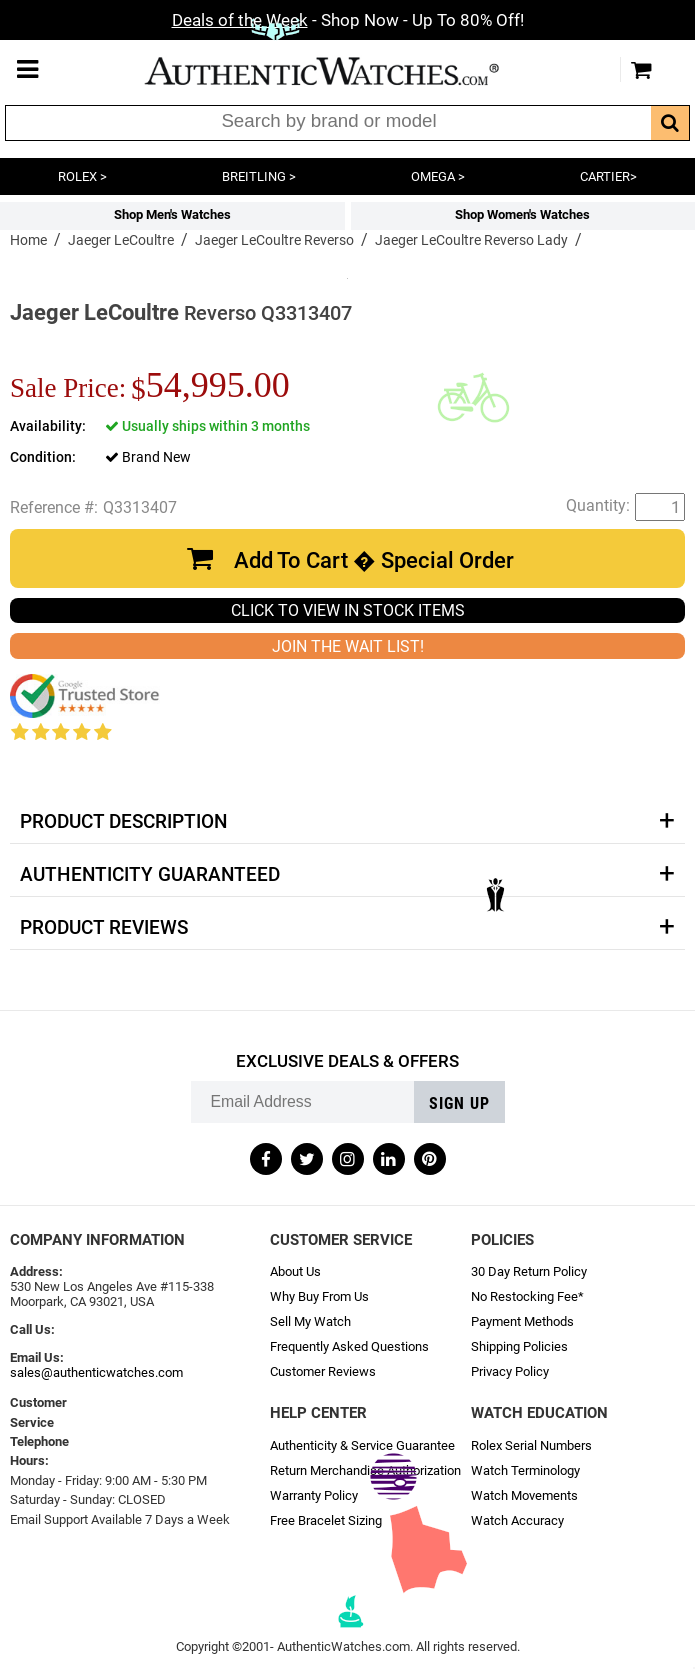 This screenshot has width=695, height=1669. I want to click on equip armor belt to character, so click(275, 29).